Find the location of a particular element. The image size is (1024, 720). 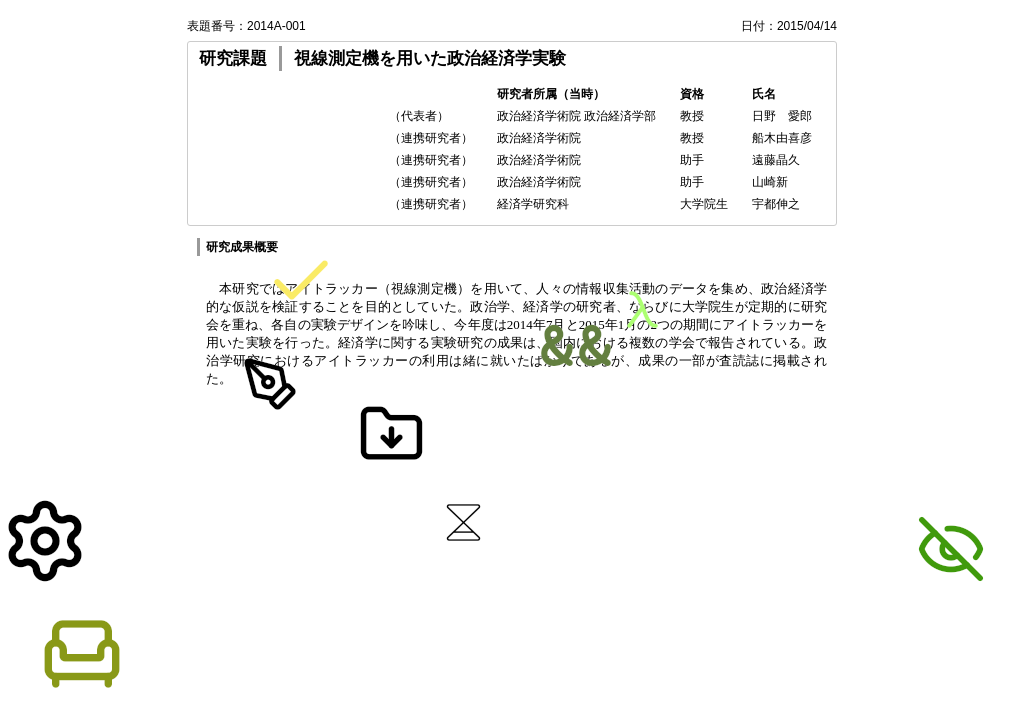

insert special characters or symbols is located at coordinates (576, 347).